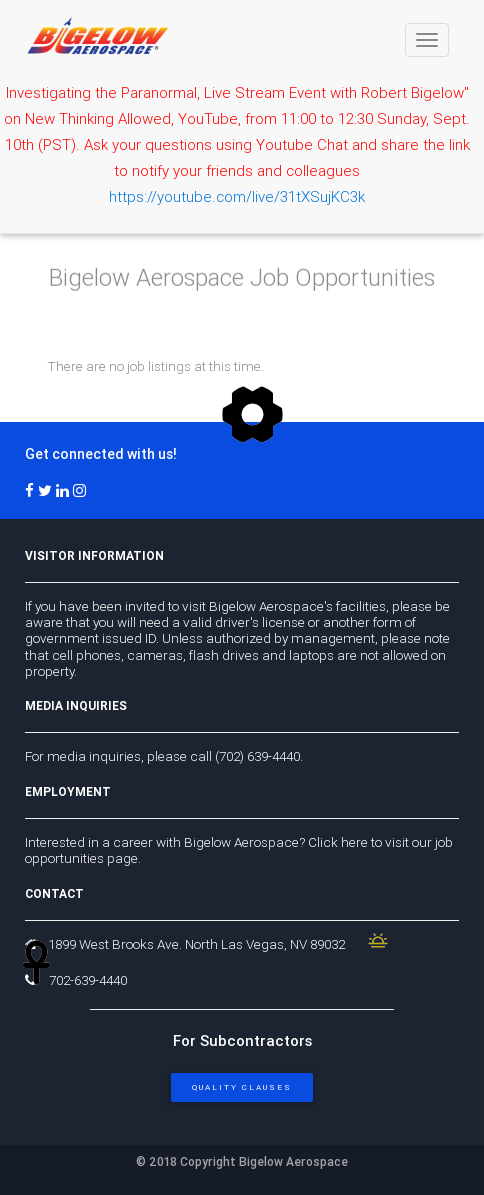 This screenshot has height=1195, width=484. Describe the element at coordinates (36, 962) in the screenshot. I see `indicates egyptian or ancient history content` at that location.